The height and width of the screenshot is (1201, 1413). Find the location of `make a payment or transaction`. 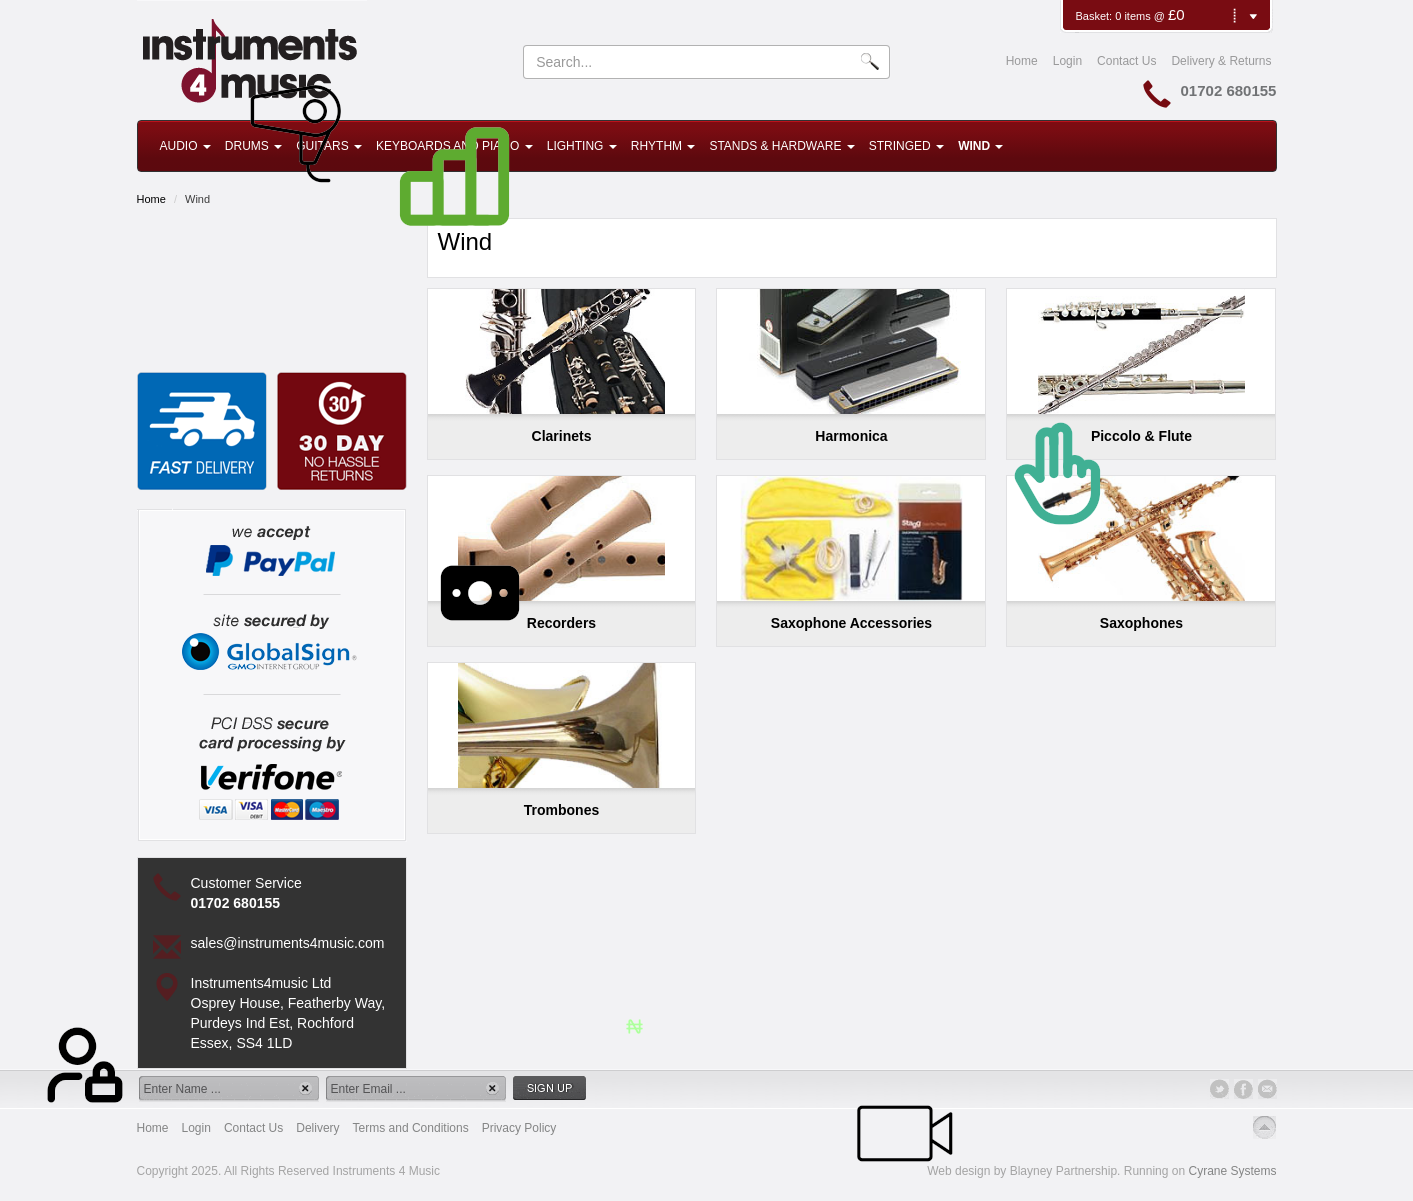

make a payment or transaction is located at coordinates (480, 593).